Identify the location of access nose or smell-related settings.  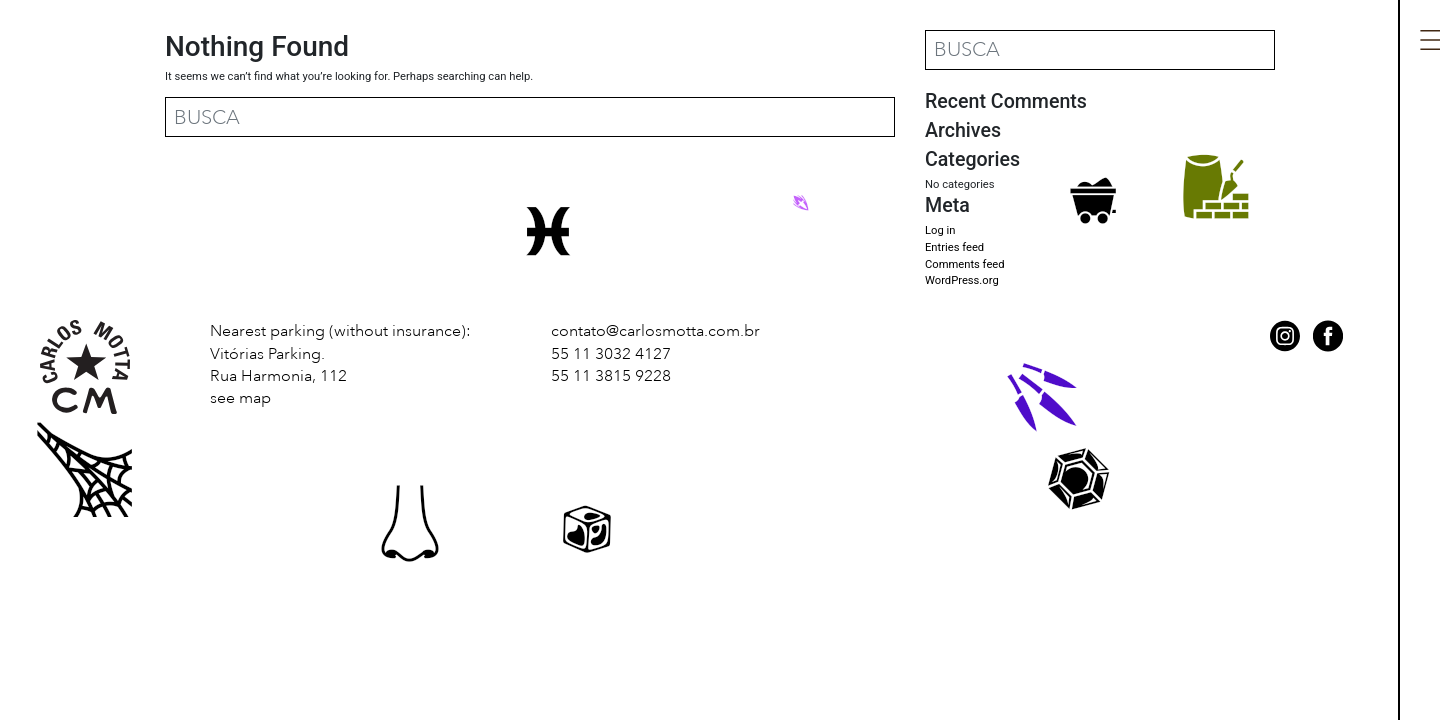
(410, 522).